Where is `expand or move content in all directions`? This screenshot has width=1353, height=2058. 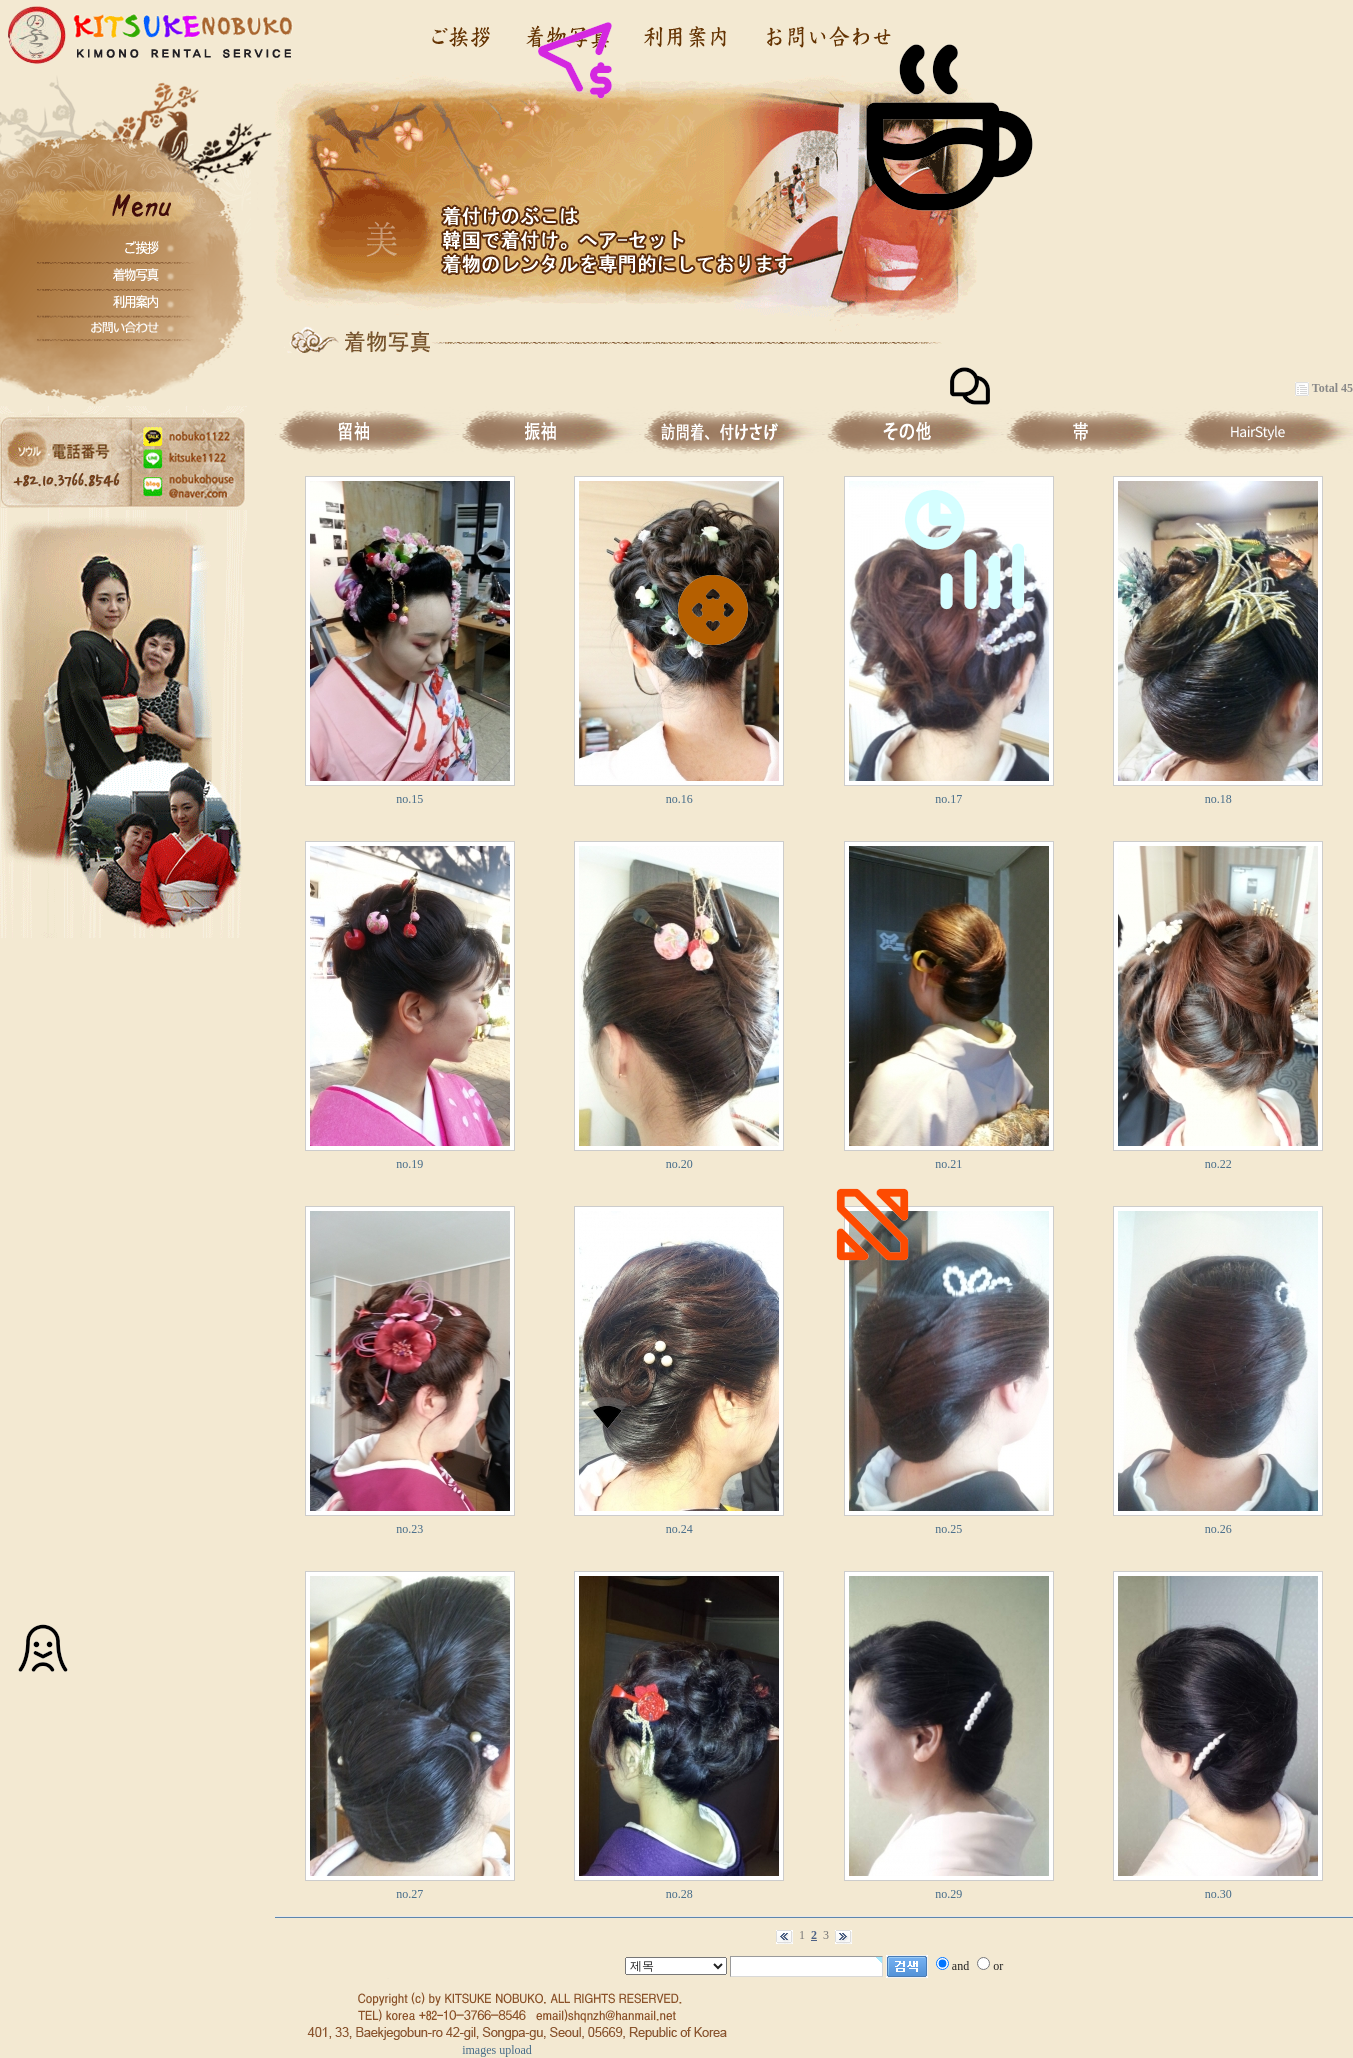
expand or move content in all directions is located at coordinates (713, 610).